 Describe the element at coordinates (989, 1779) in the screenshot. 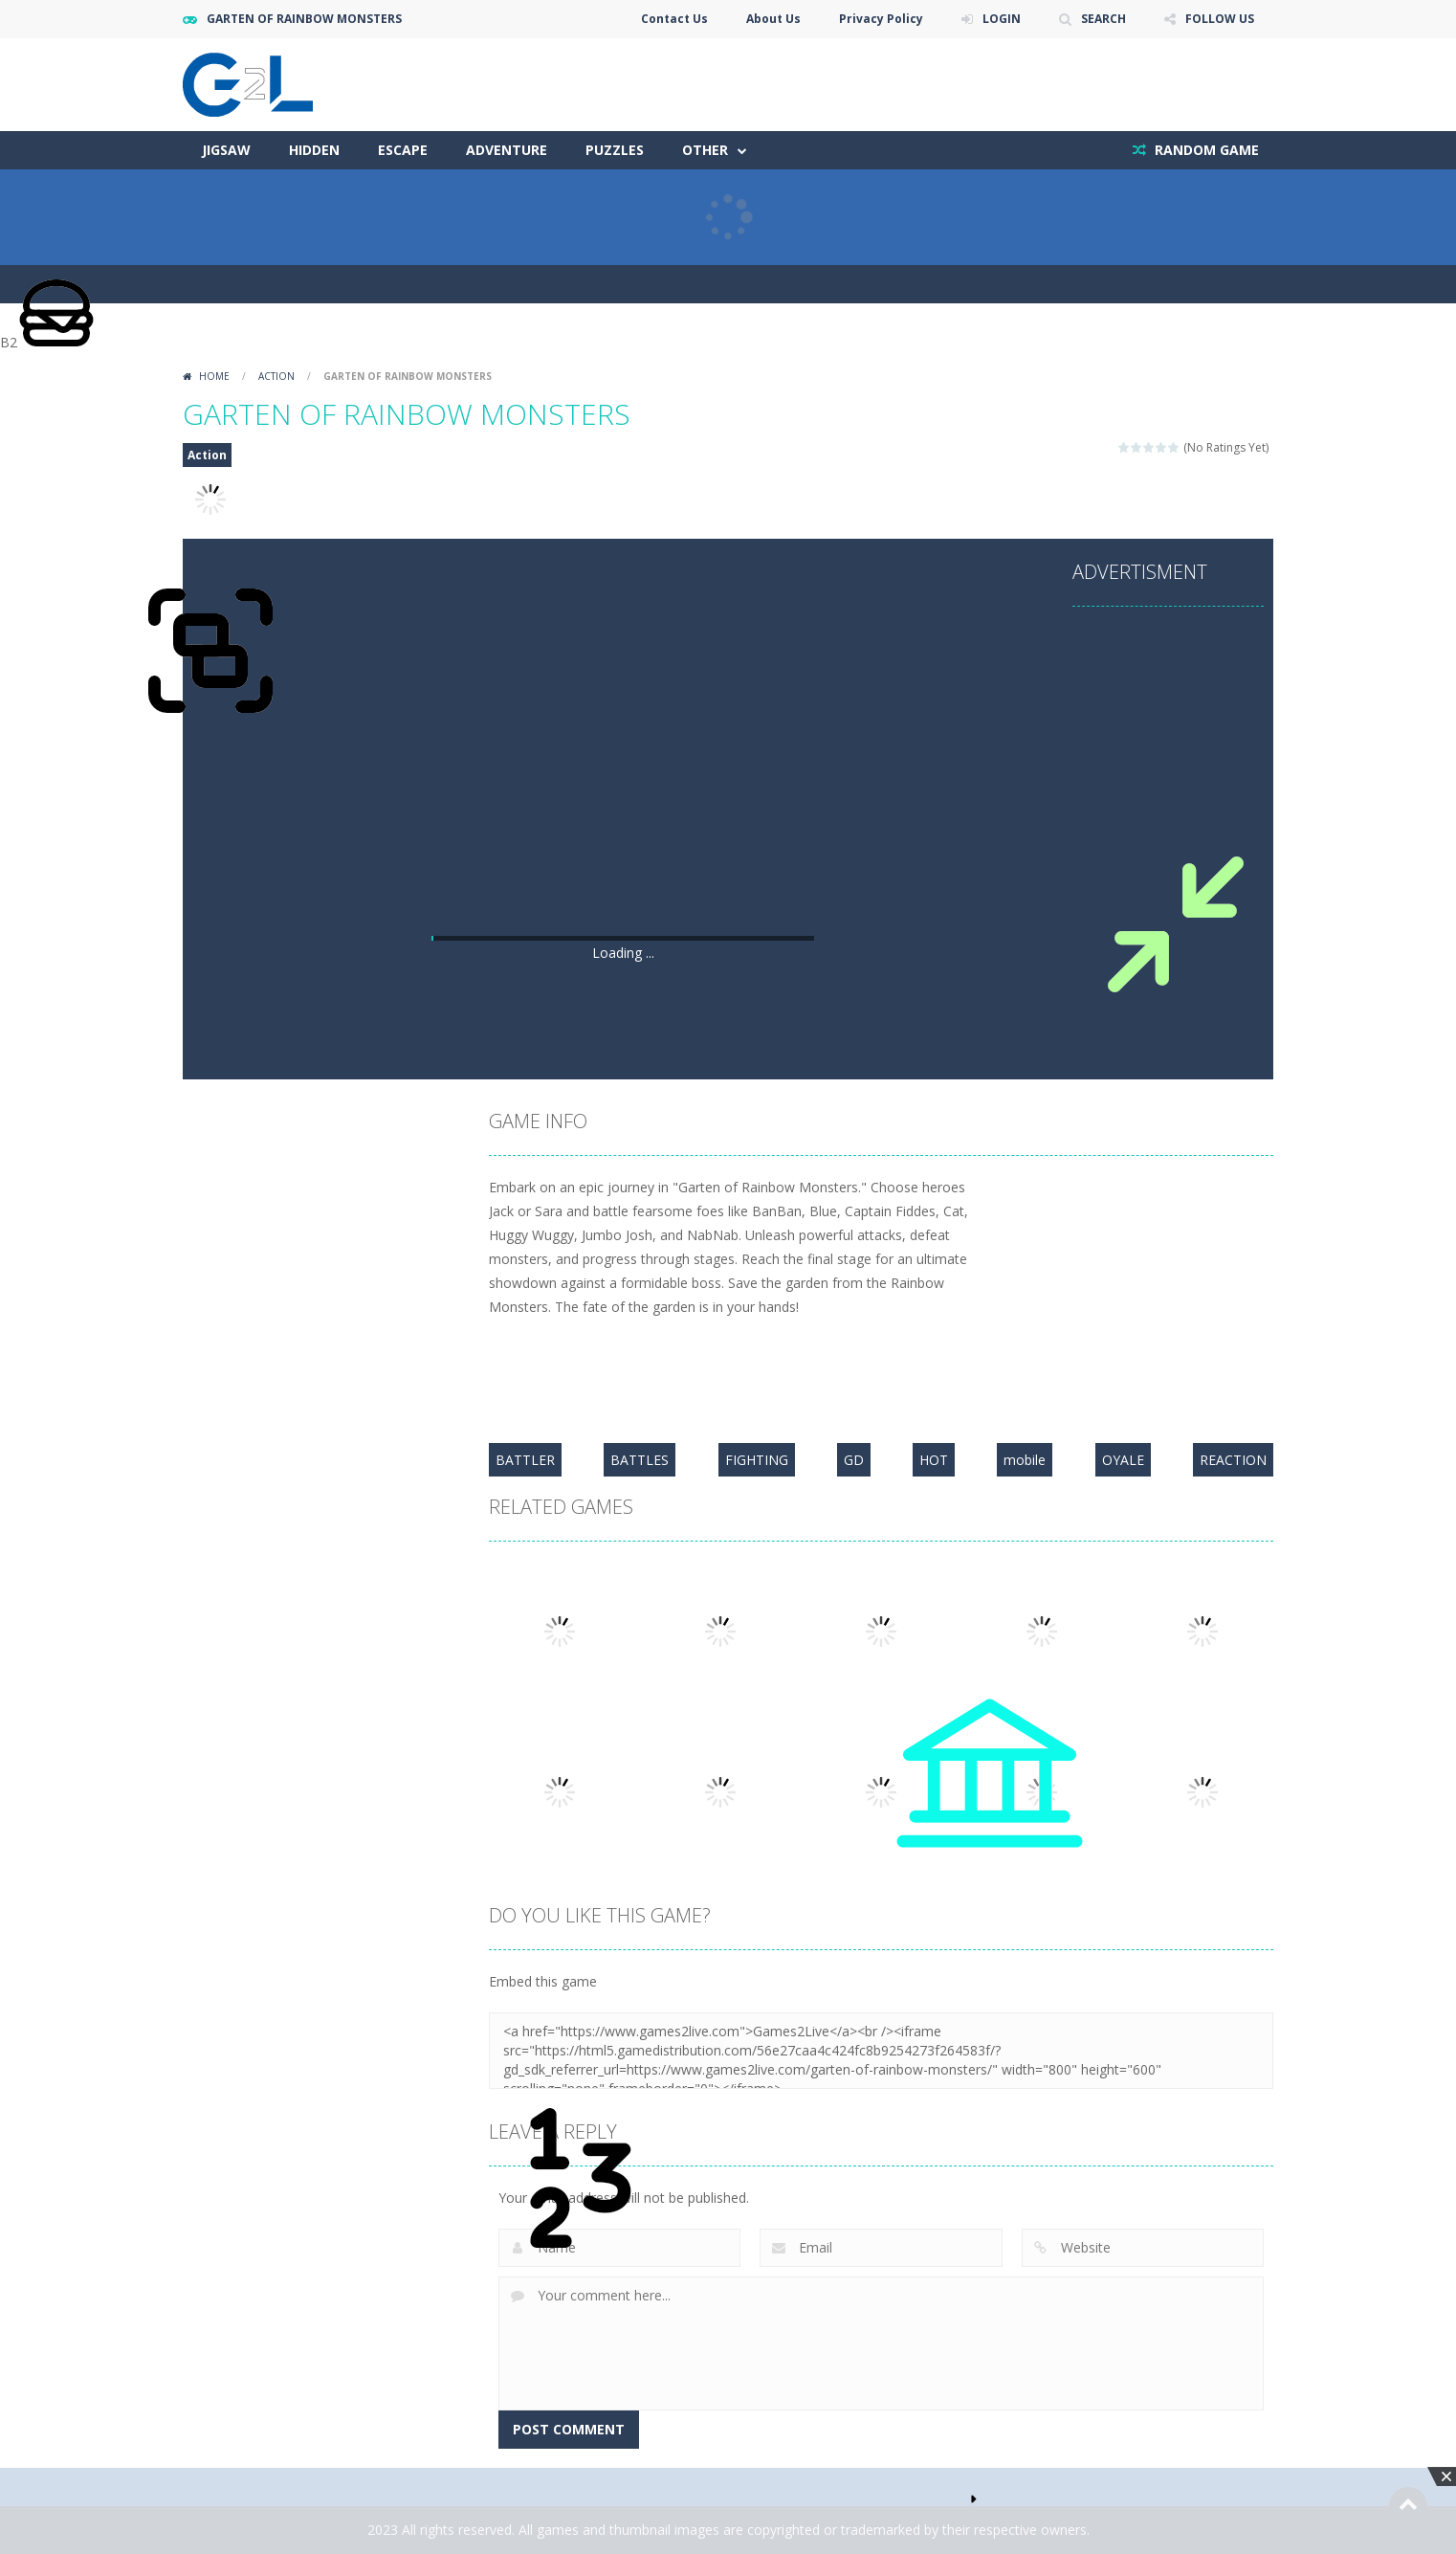

I see `access banking or financial services` at that location.